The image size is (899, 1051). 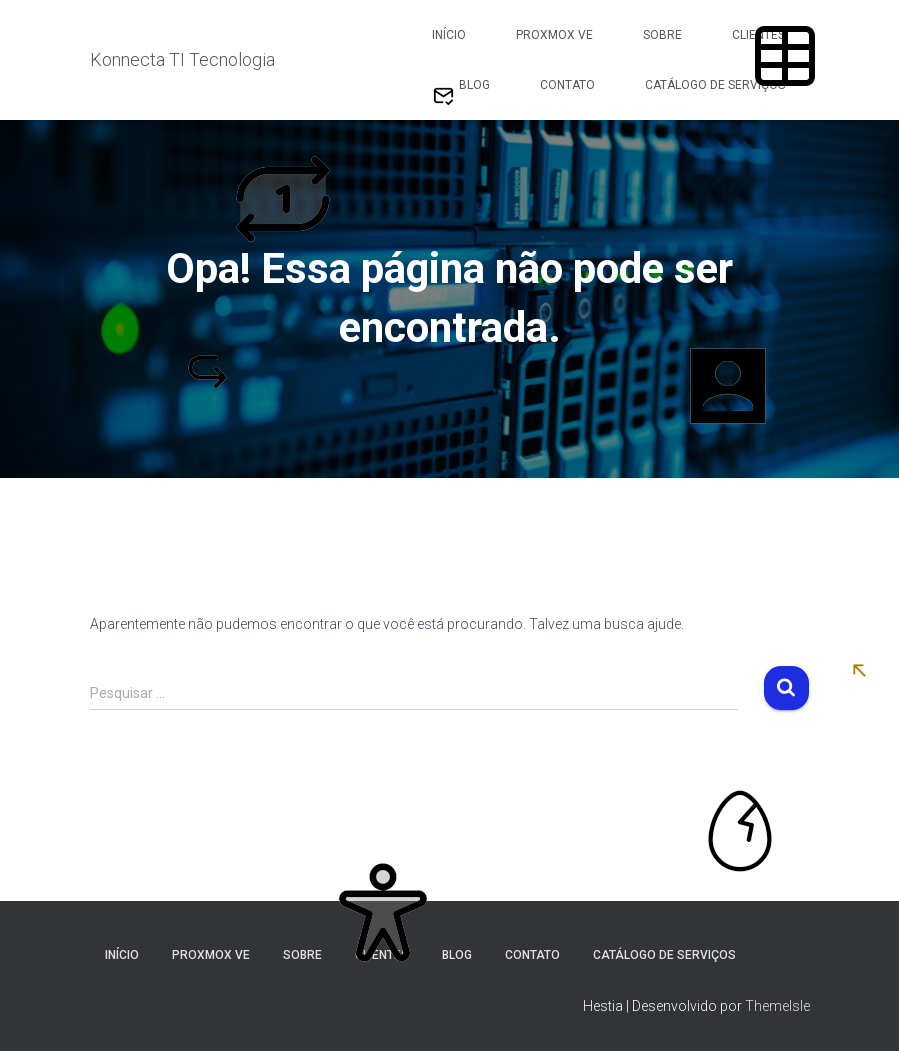 I want to click on repeat the current track once, so click(x=283, y=199).